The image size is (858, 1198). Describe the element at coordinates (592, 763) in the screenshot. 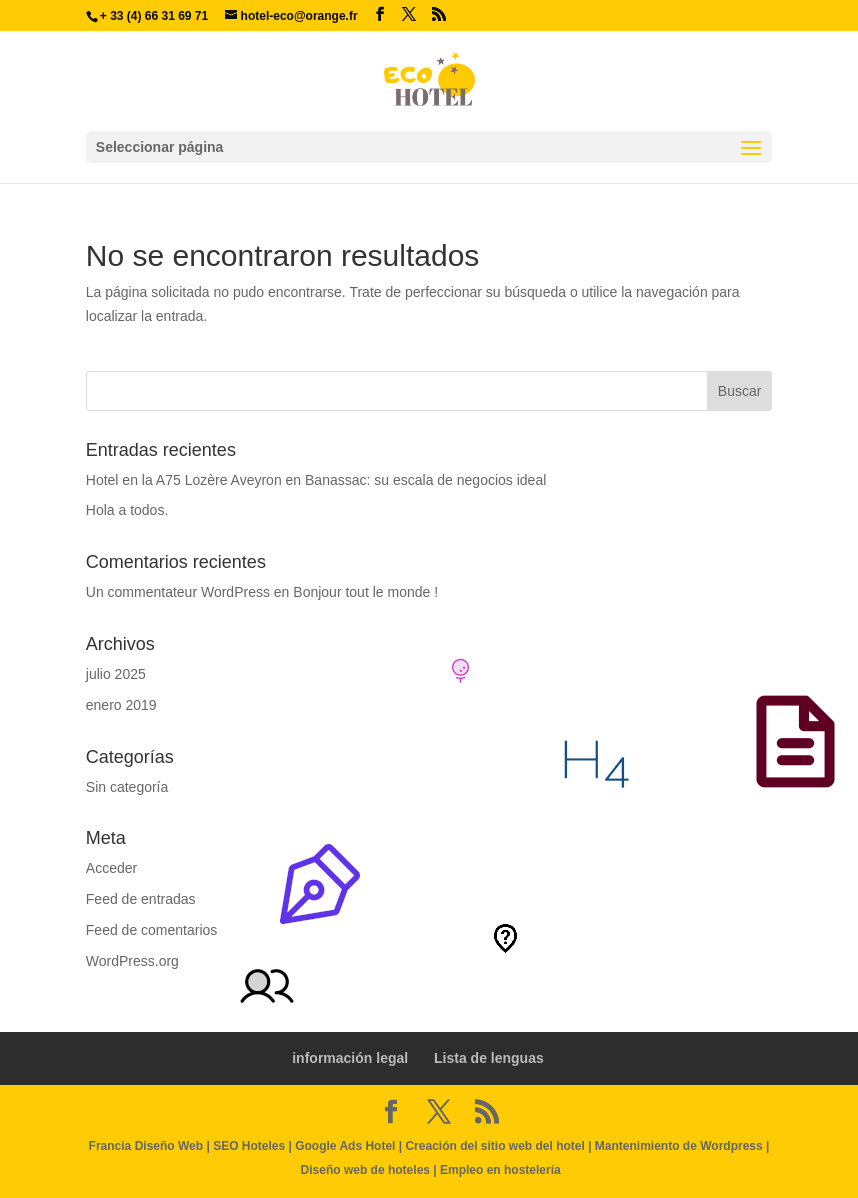

I see `format text as heading level 4` at that location.